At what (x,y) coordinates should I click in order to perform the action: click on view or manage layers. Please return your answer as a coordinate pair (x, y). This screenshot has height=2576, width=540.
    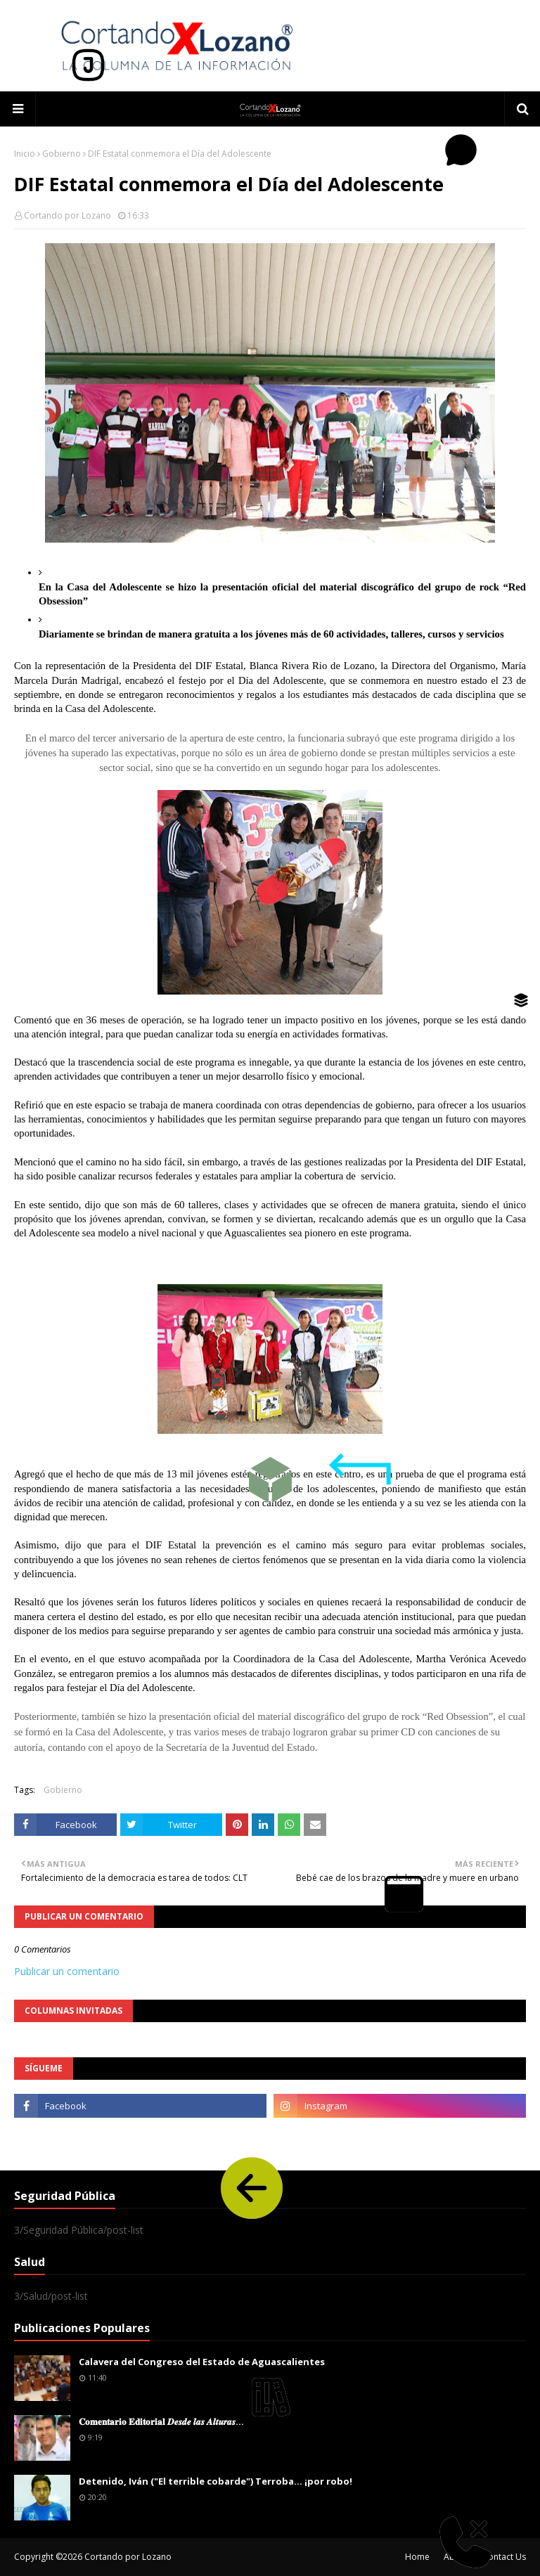
    Looking at the image, I should click on (521, 1000).